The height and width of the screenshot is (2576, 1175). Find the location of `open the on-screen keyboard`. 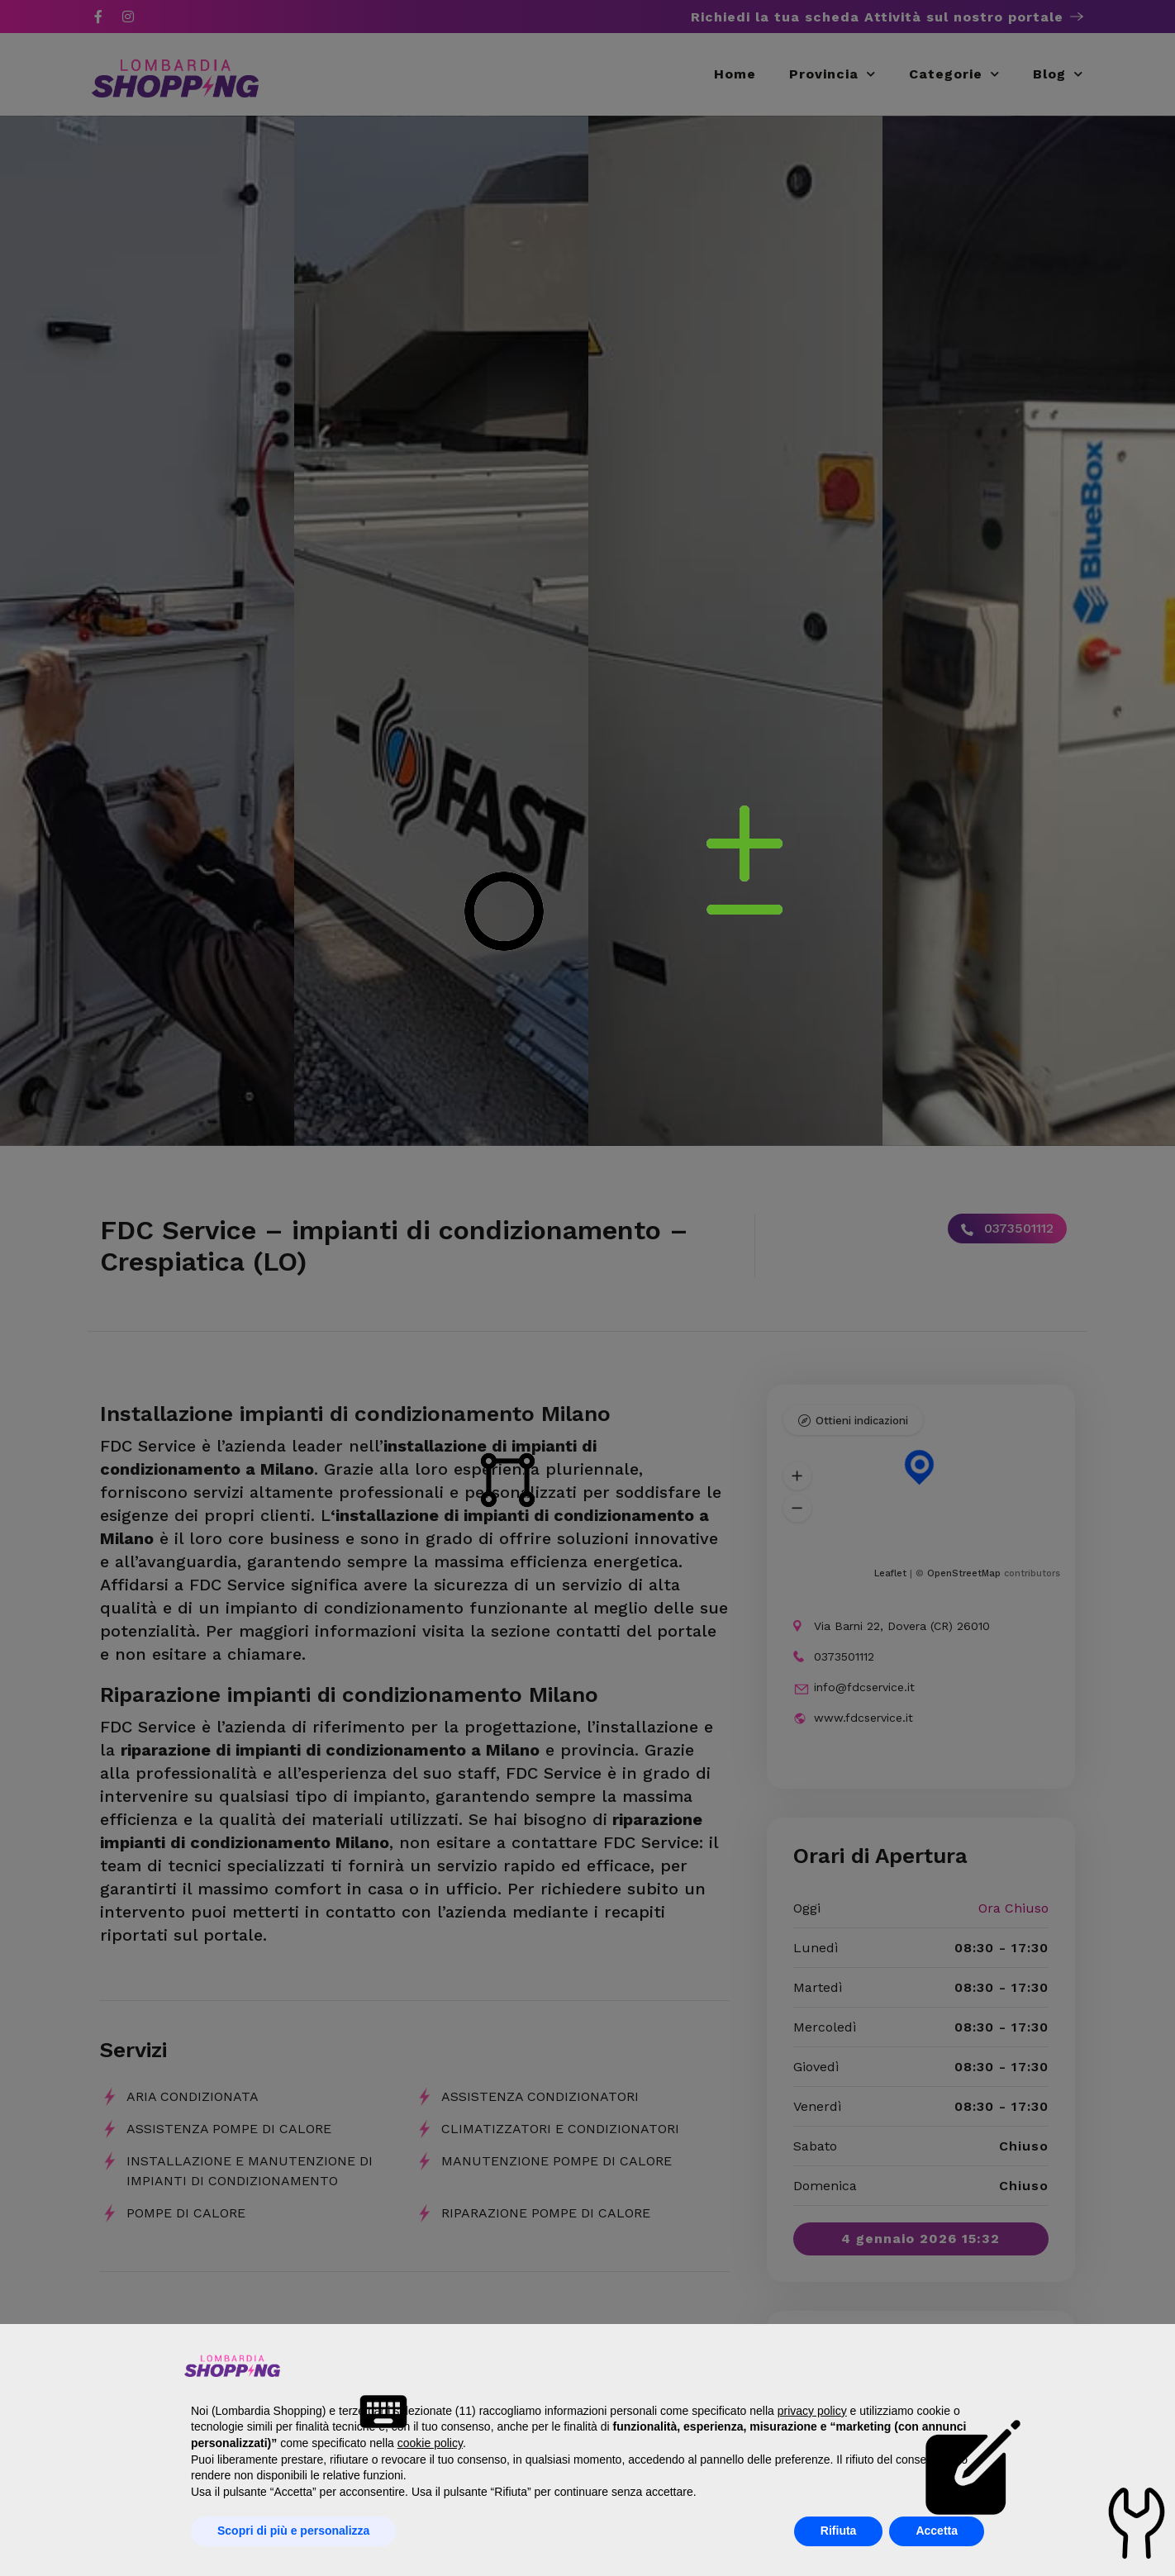

open the on-screen keyboard is located at coordinates (383, 2412).